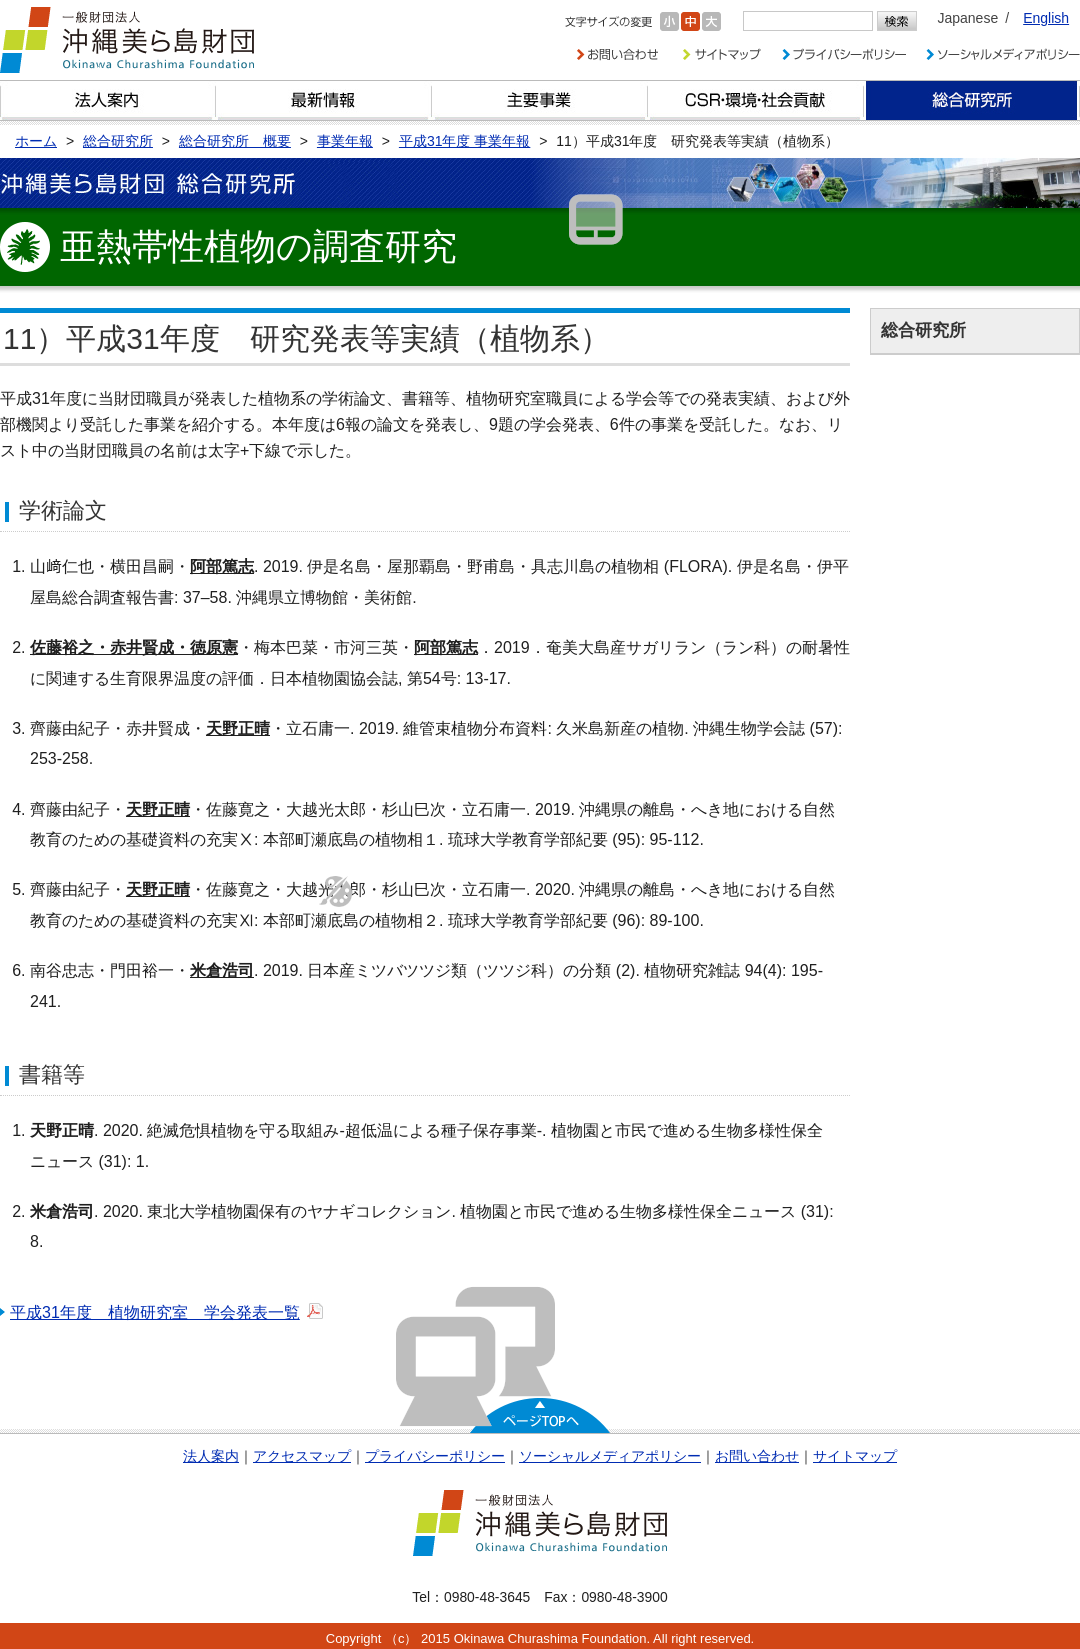 This screenshot has width=1080, height=1649. I want to click on view network workgroup computers, so click(475, 1356).